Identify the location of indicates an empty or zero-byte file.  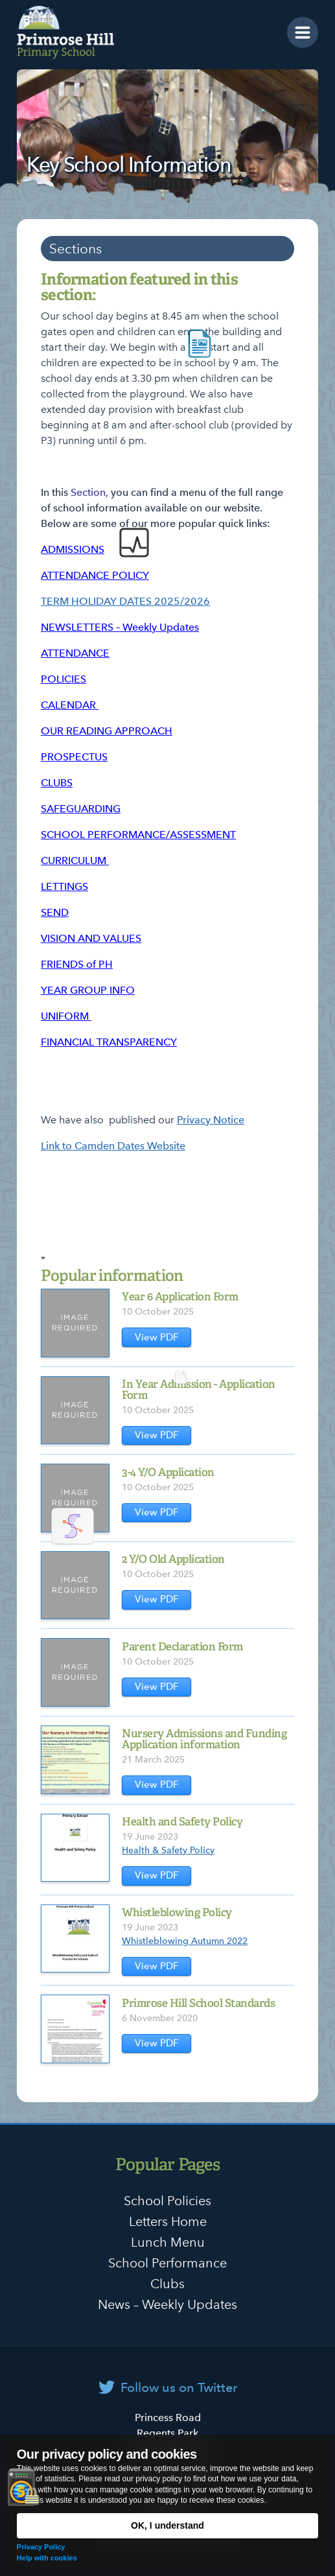
(181, 1377).